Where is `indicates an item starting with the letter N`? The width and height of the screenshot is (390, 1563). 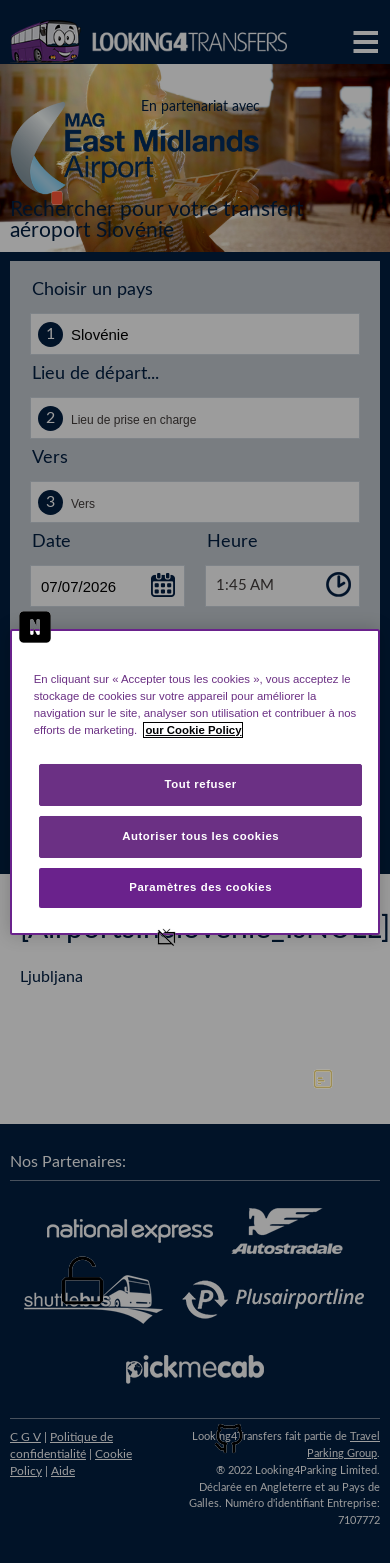
indicates an item starting with the letter N is located at coordinates (35, 627).